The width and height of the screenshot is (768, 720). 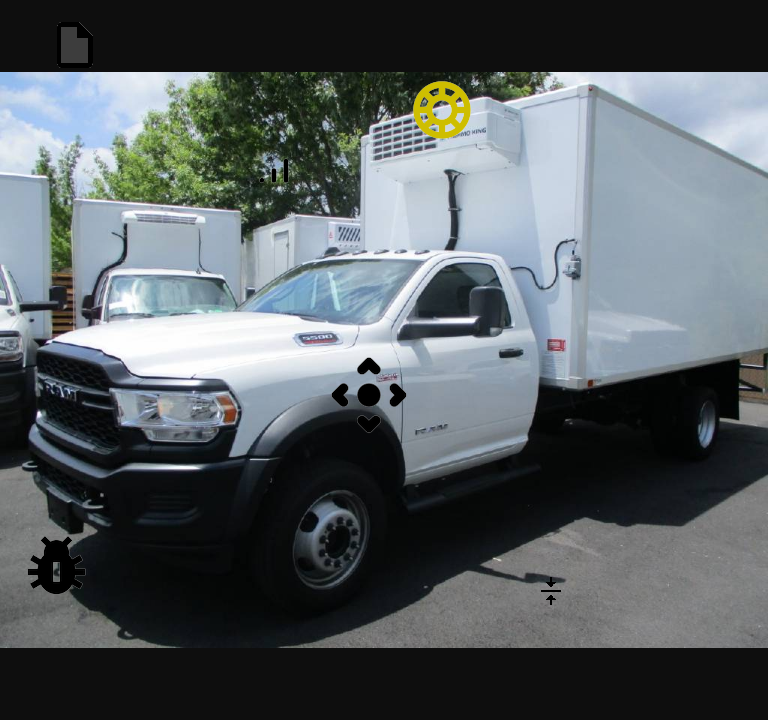 What do you see at coordinates (75, 45) in the screenshot?
I see `insert or attach a file` at bounding box center [75, 45].